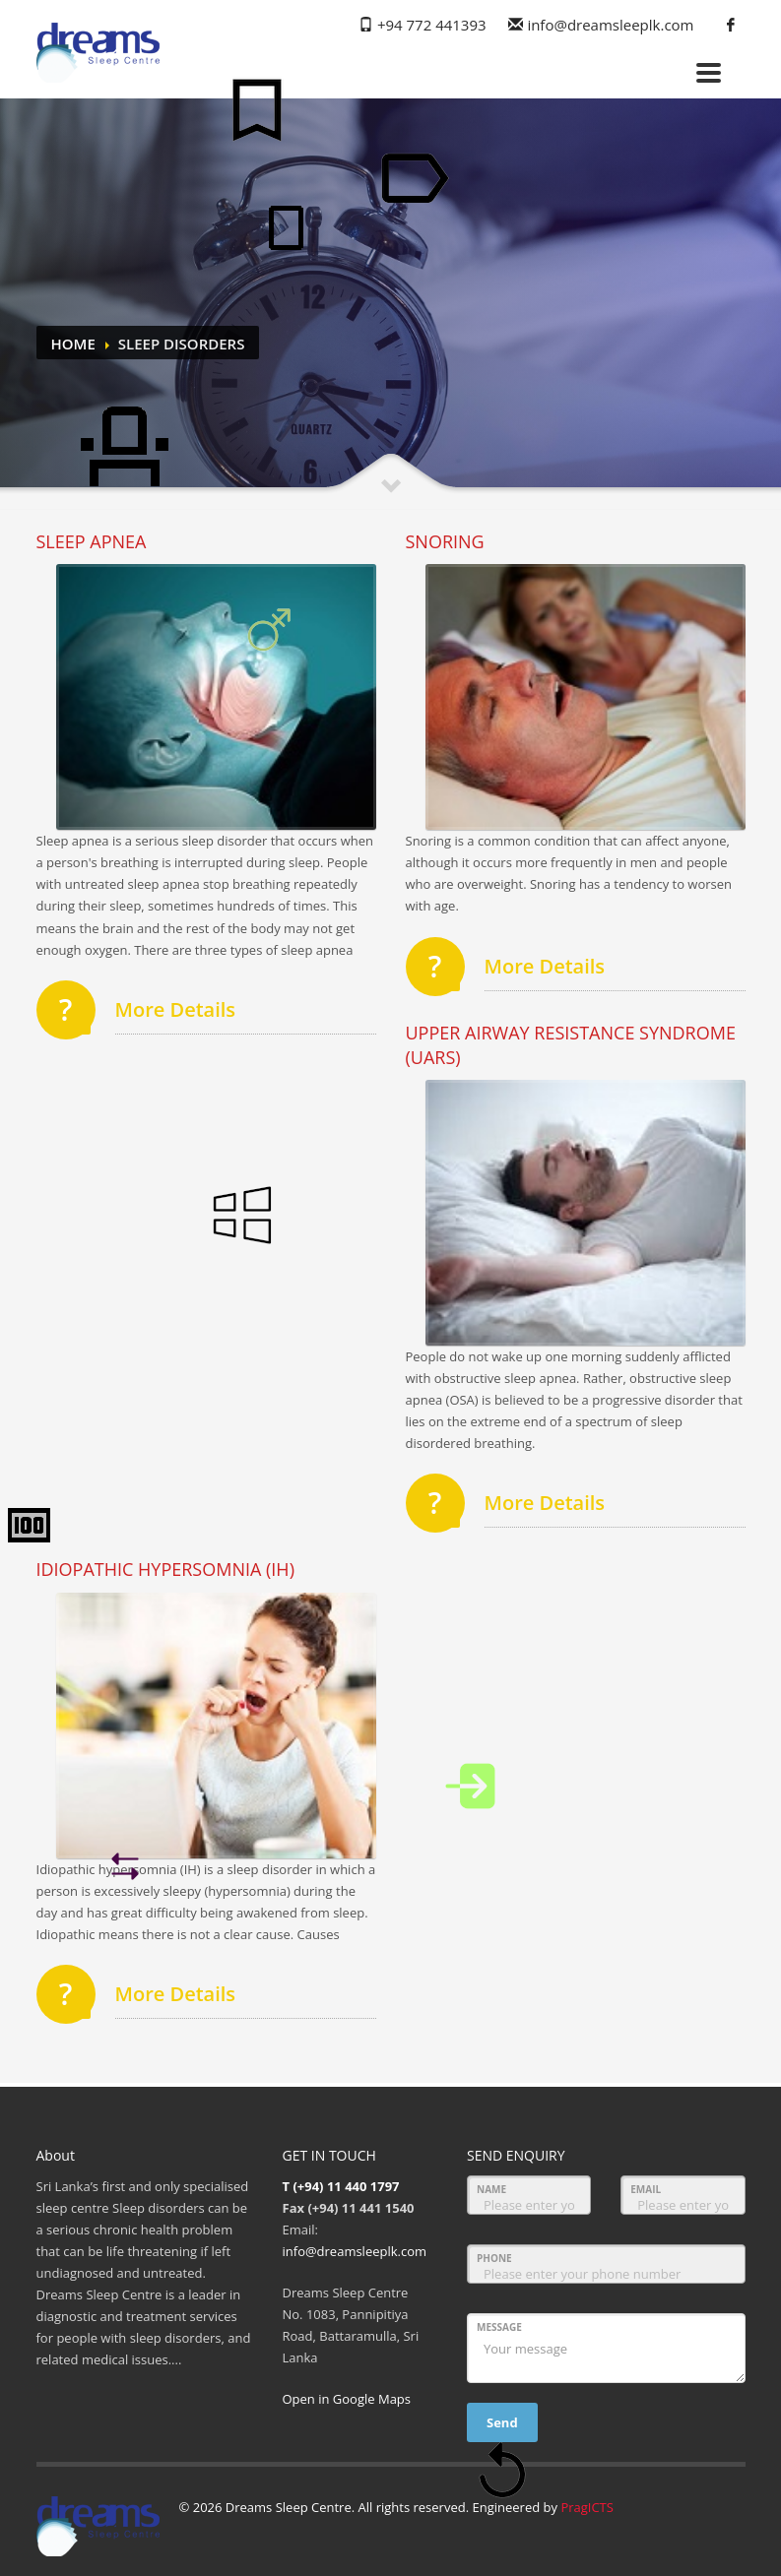 The image size is (781, 2576). What do you see at coordinates (502, 2472) in the screenshot?
I see `replay or restart media from the beginning` at bounding box center [502, 2472].